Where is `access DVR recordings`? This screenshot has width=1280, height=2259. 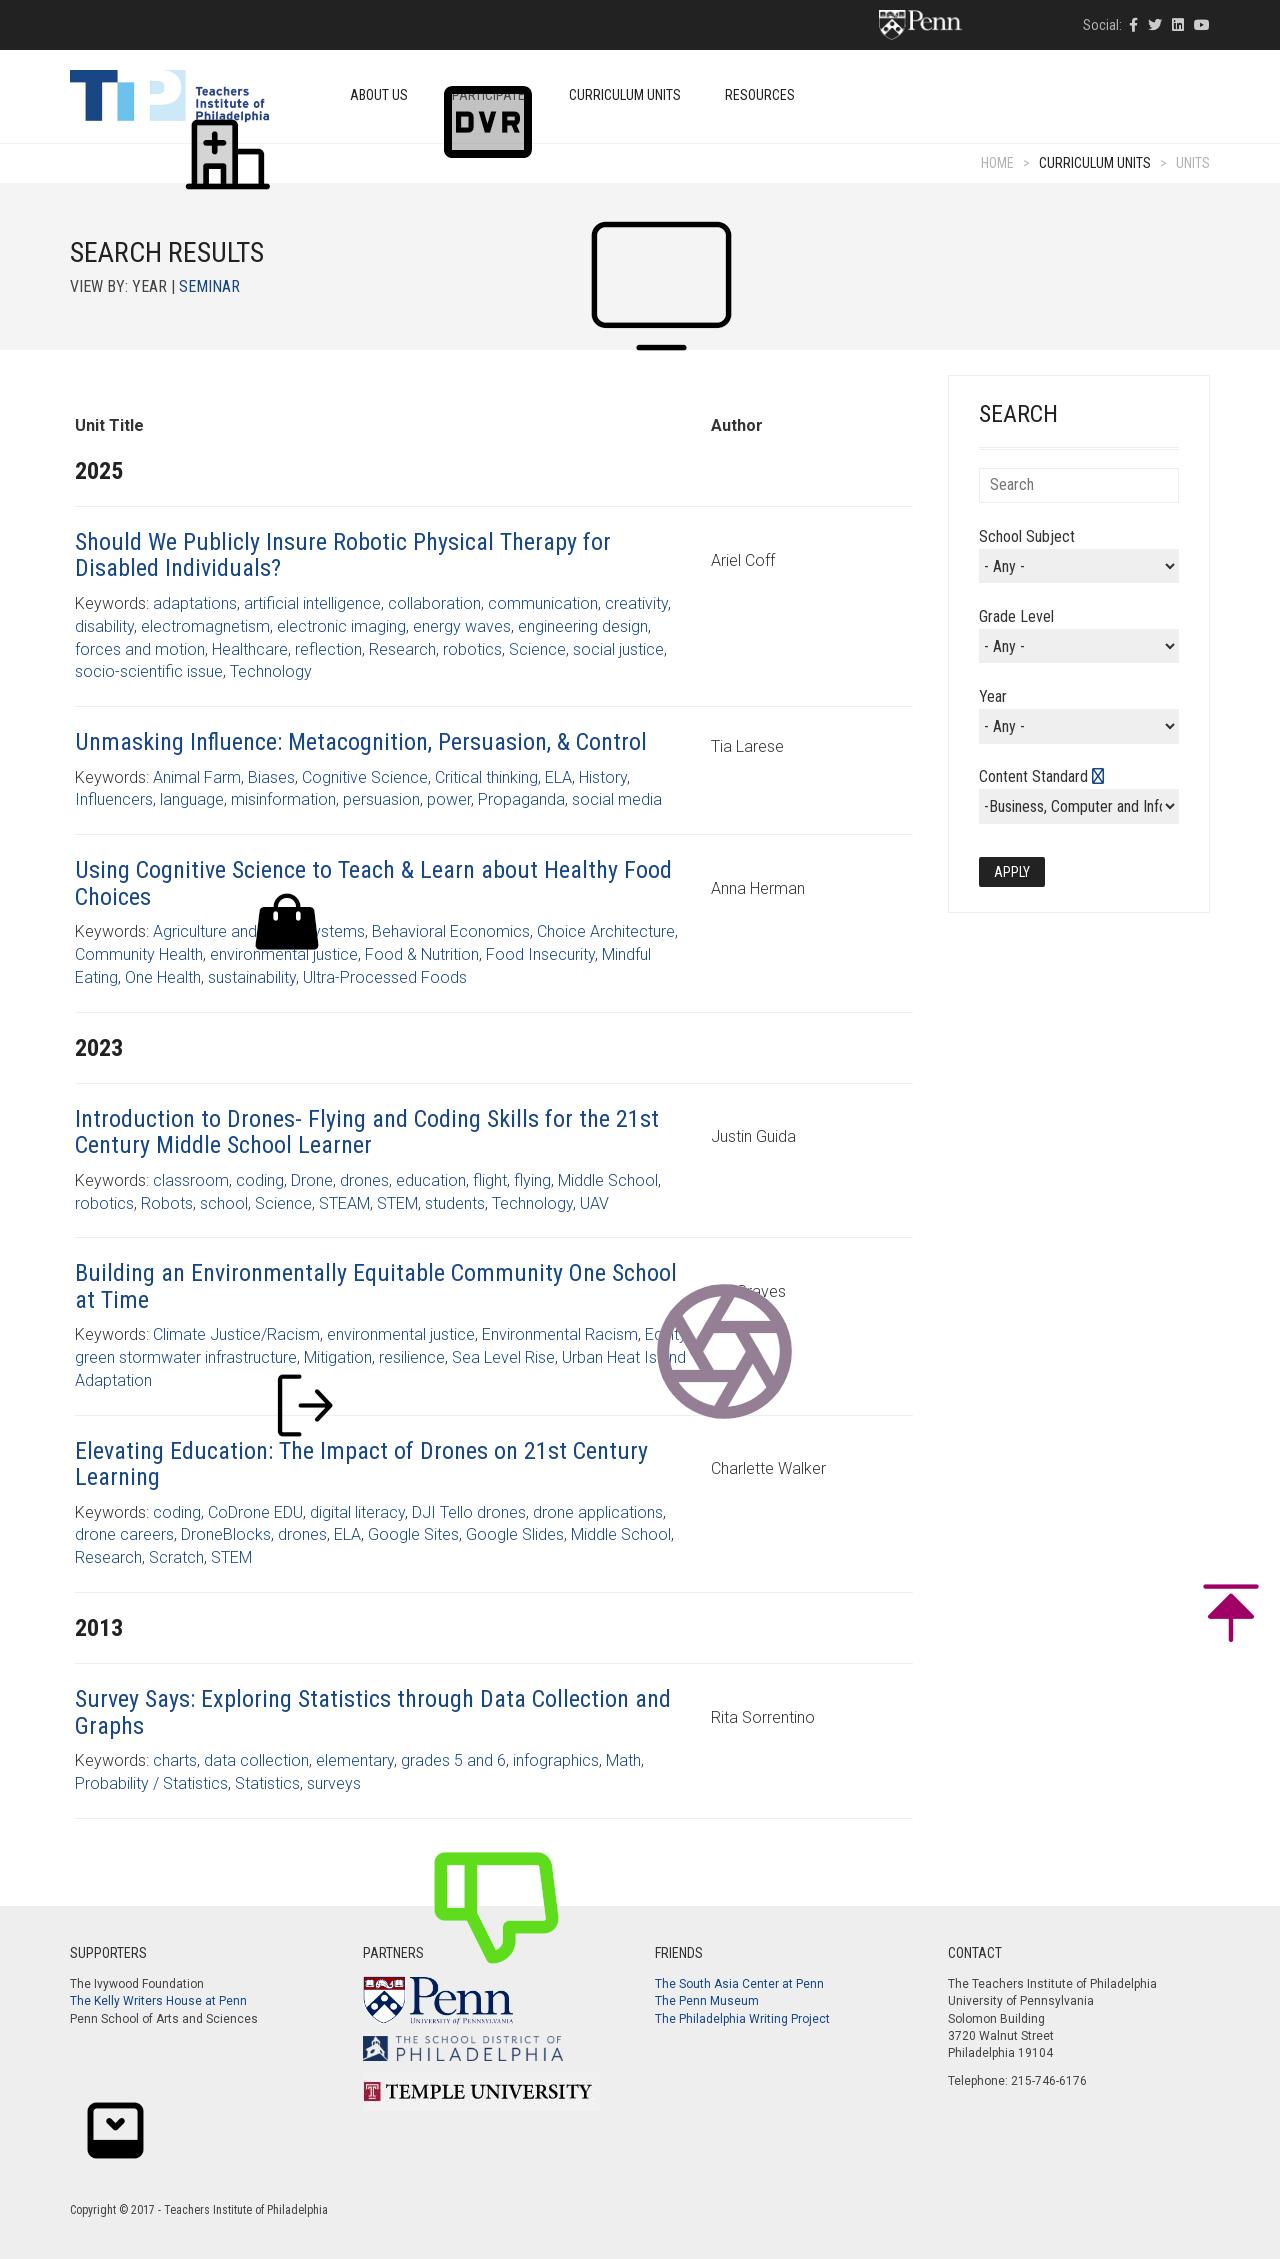
access DVR recordings is located at coordinates (488, 122).